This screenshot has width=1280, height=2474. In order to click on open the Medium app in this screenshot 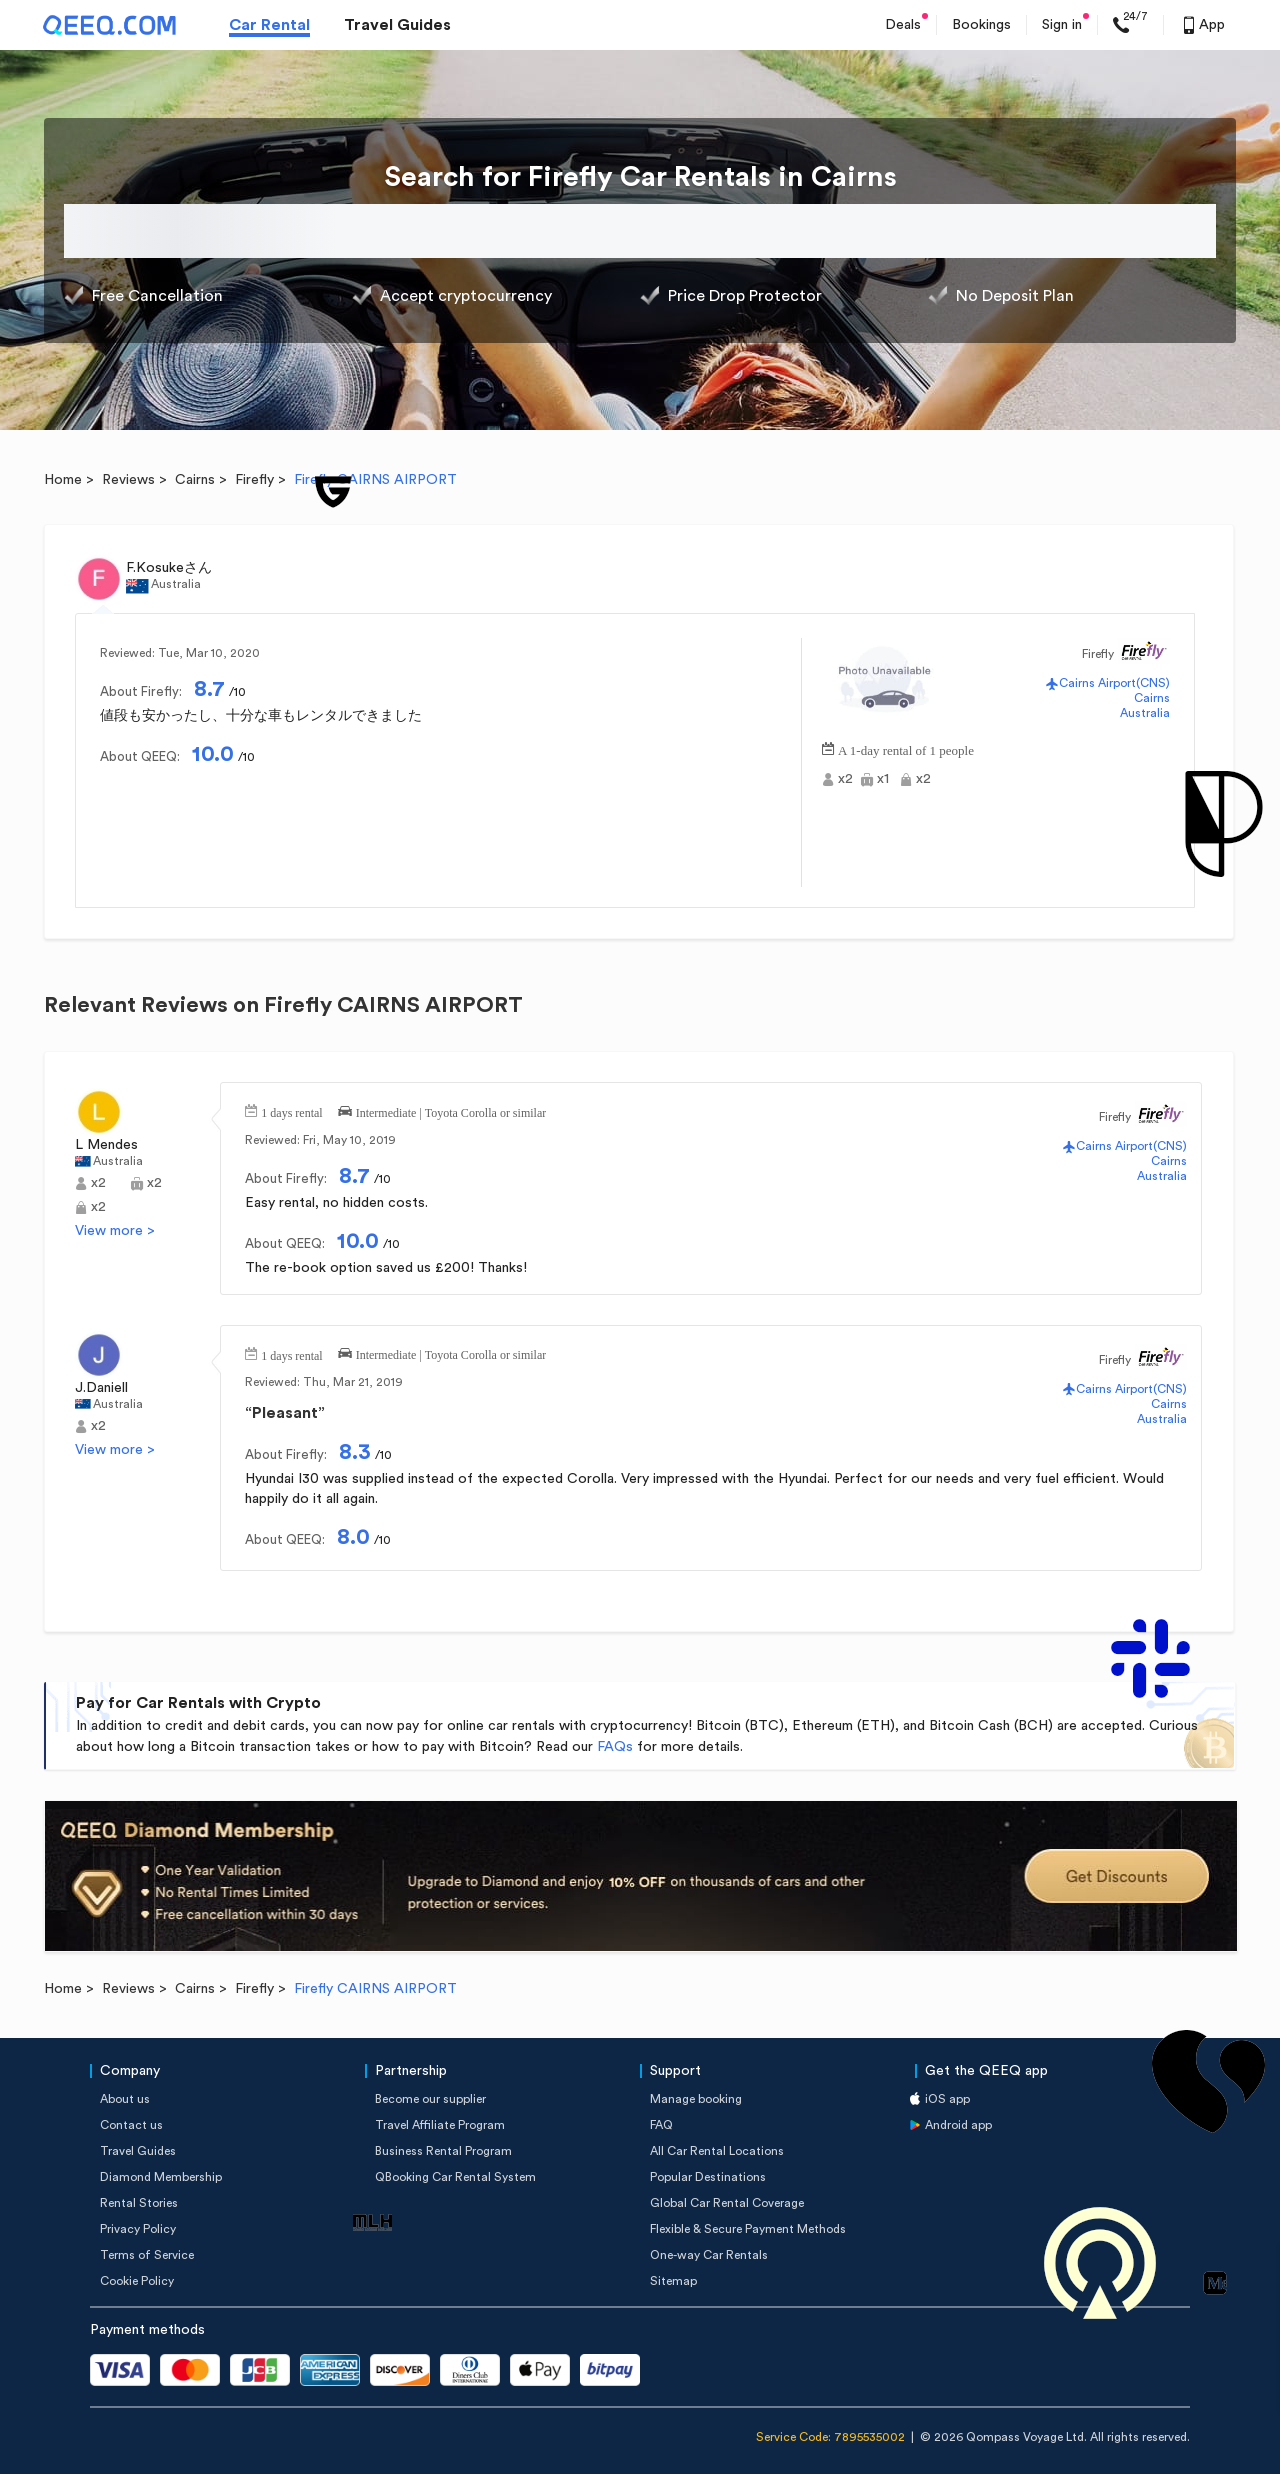, I will do `click(1215, 2283)`.